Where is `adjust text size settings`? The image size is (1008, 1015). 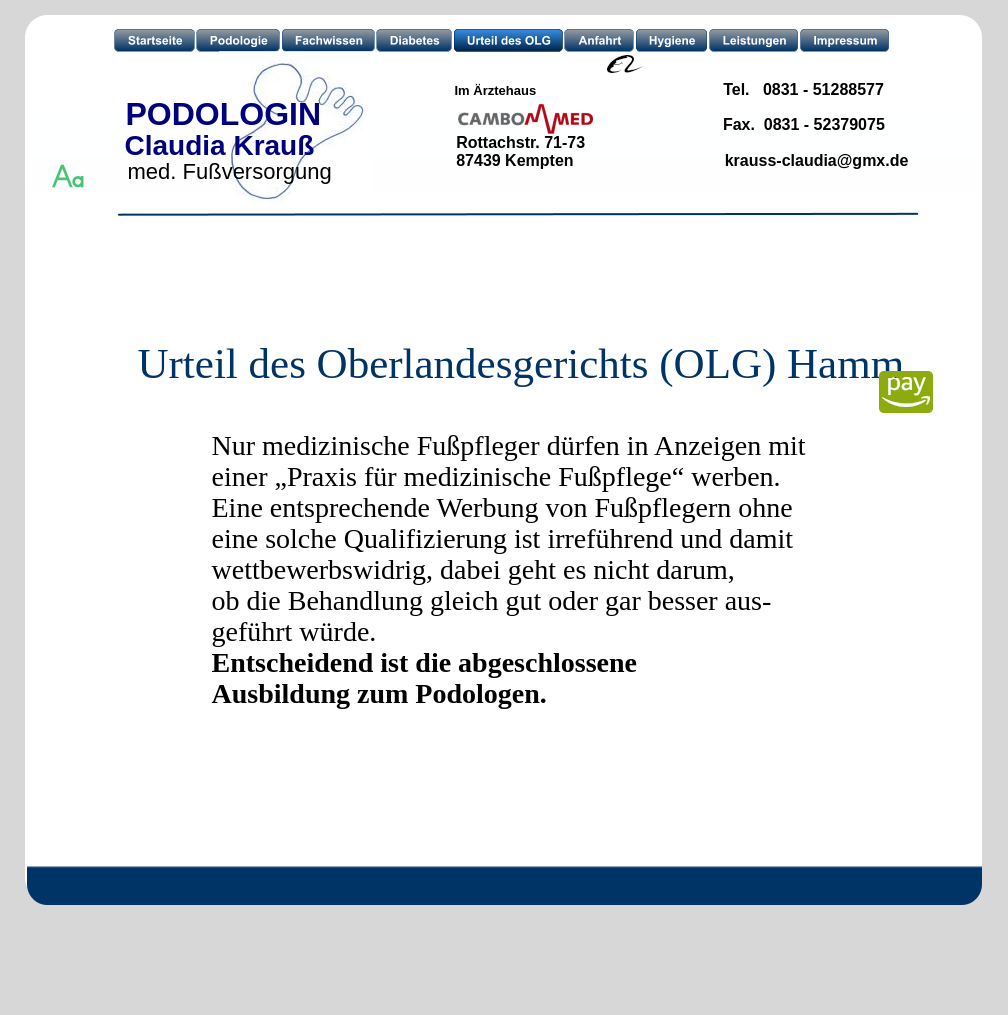
adjust text size settings is located at coordinates (68, 176).